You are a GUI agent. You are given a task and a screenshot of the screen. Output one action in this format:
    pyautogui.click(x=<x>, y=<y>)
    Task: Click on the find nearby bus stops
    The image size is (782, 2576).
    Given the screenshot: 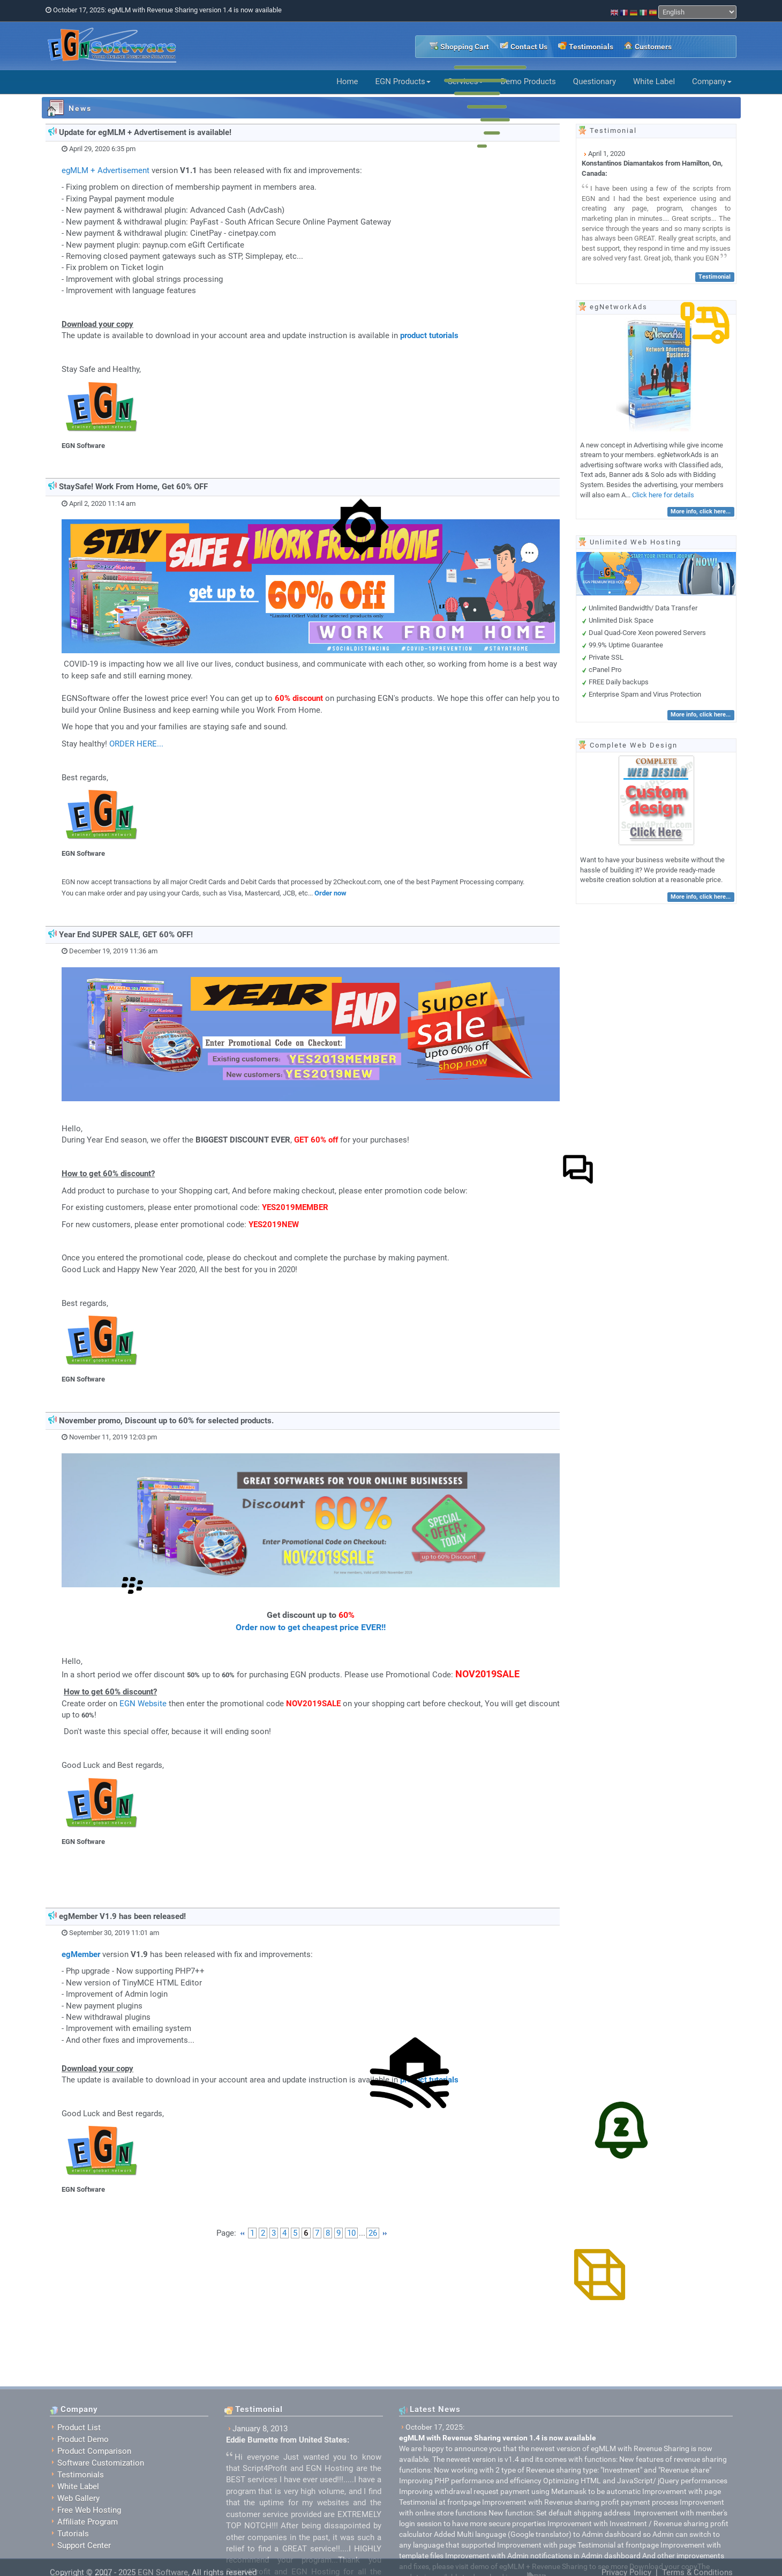 What is the action you would take?
    pyautogui.click(x=704, y=325)
    